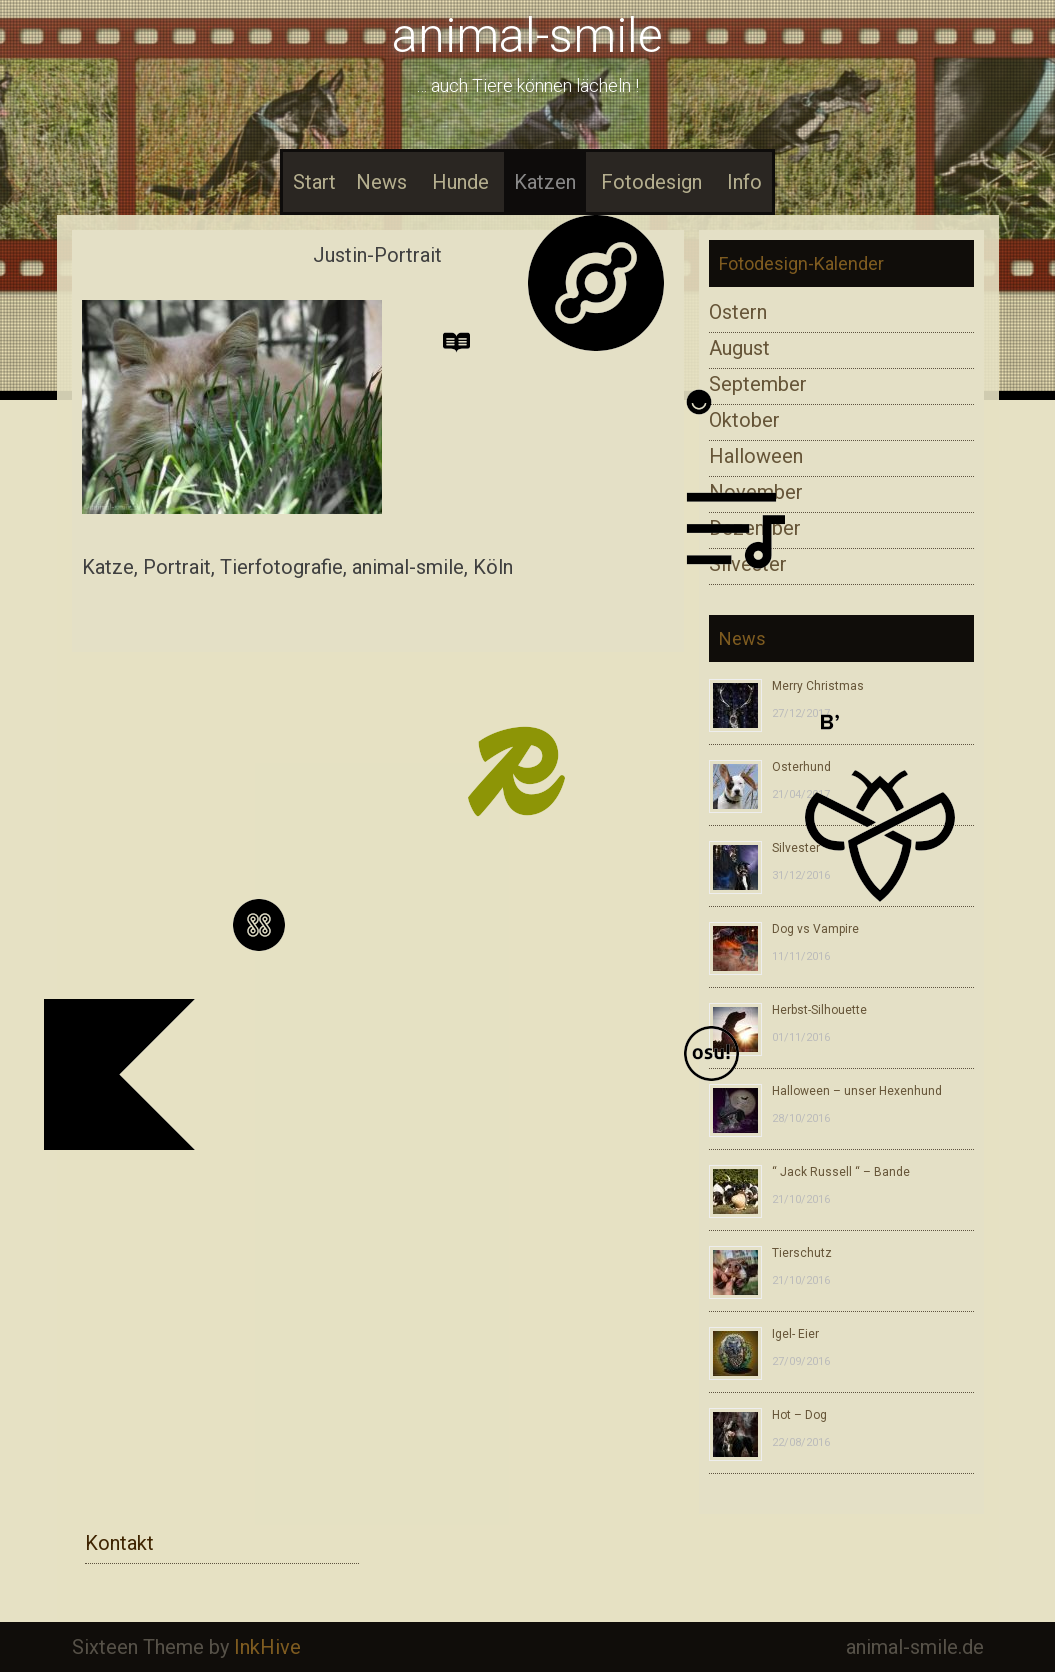  What do you see at coordinates (699, 402) in the screenshot?
I see `visit ello social network` at bounding box center [699, 402].